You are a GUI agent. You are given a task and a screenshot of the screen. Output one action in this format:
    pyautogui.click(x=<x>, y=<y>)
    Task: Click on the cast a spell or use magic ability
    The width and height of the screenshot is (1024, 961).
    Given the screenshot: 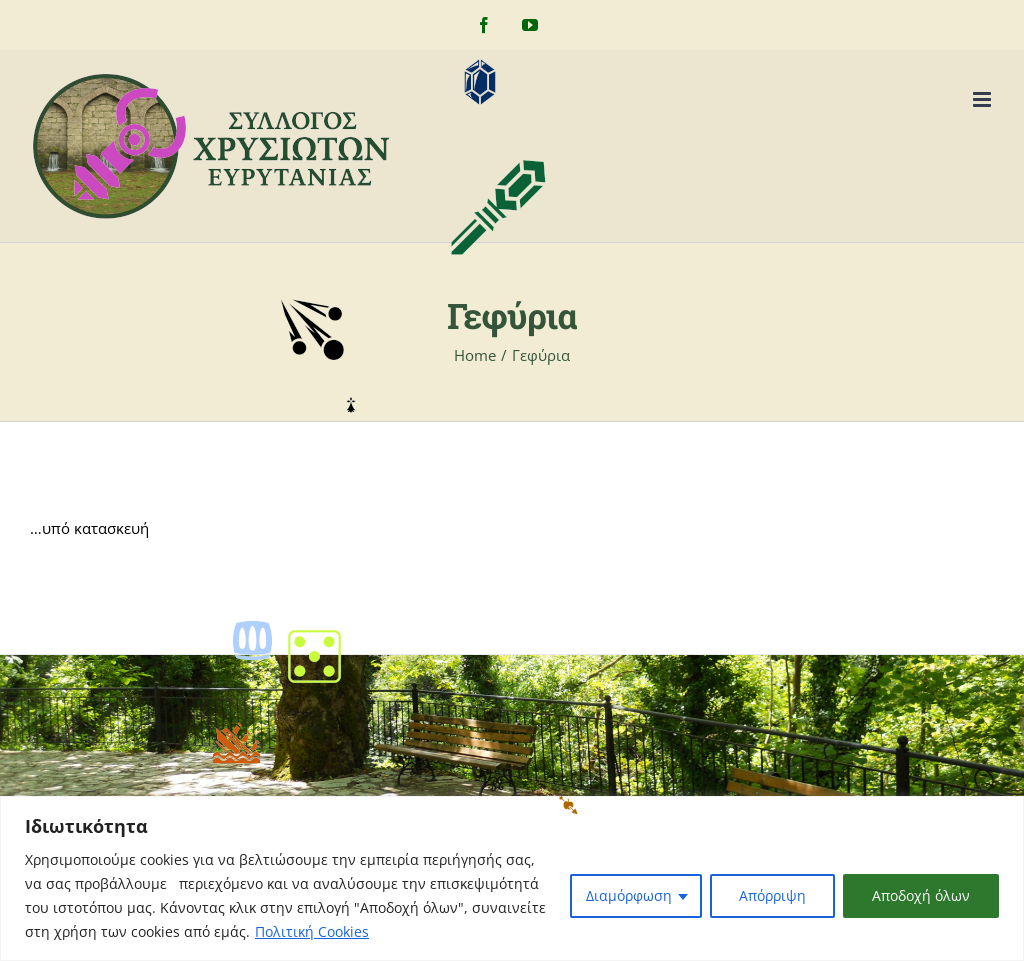 What is the action you would take?
    pyautogui.click(x=499, y=207)
    